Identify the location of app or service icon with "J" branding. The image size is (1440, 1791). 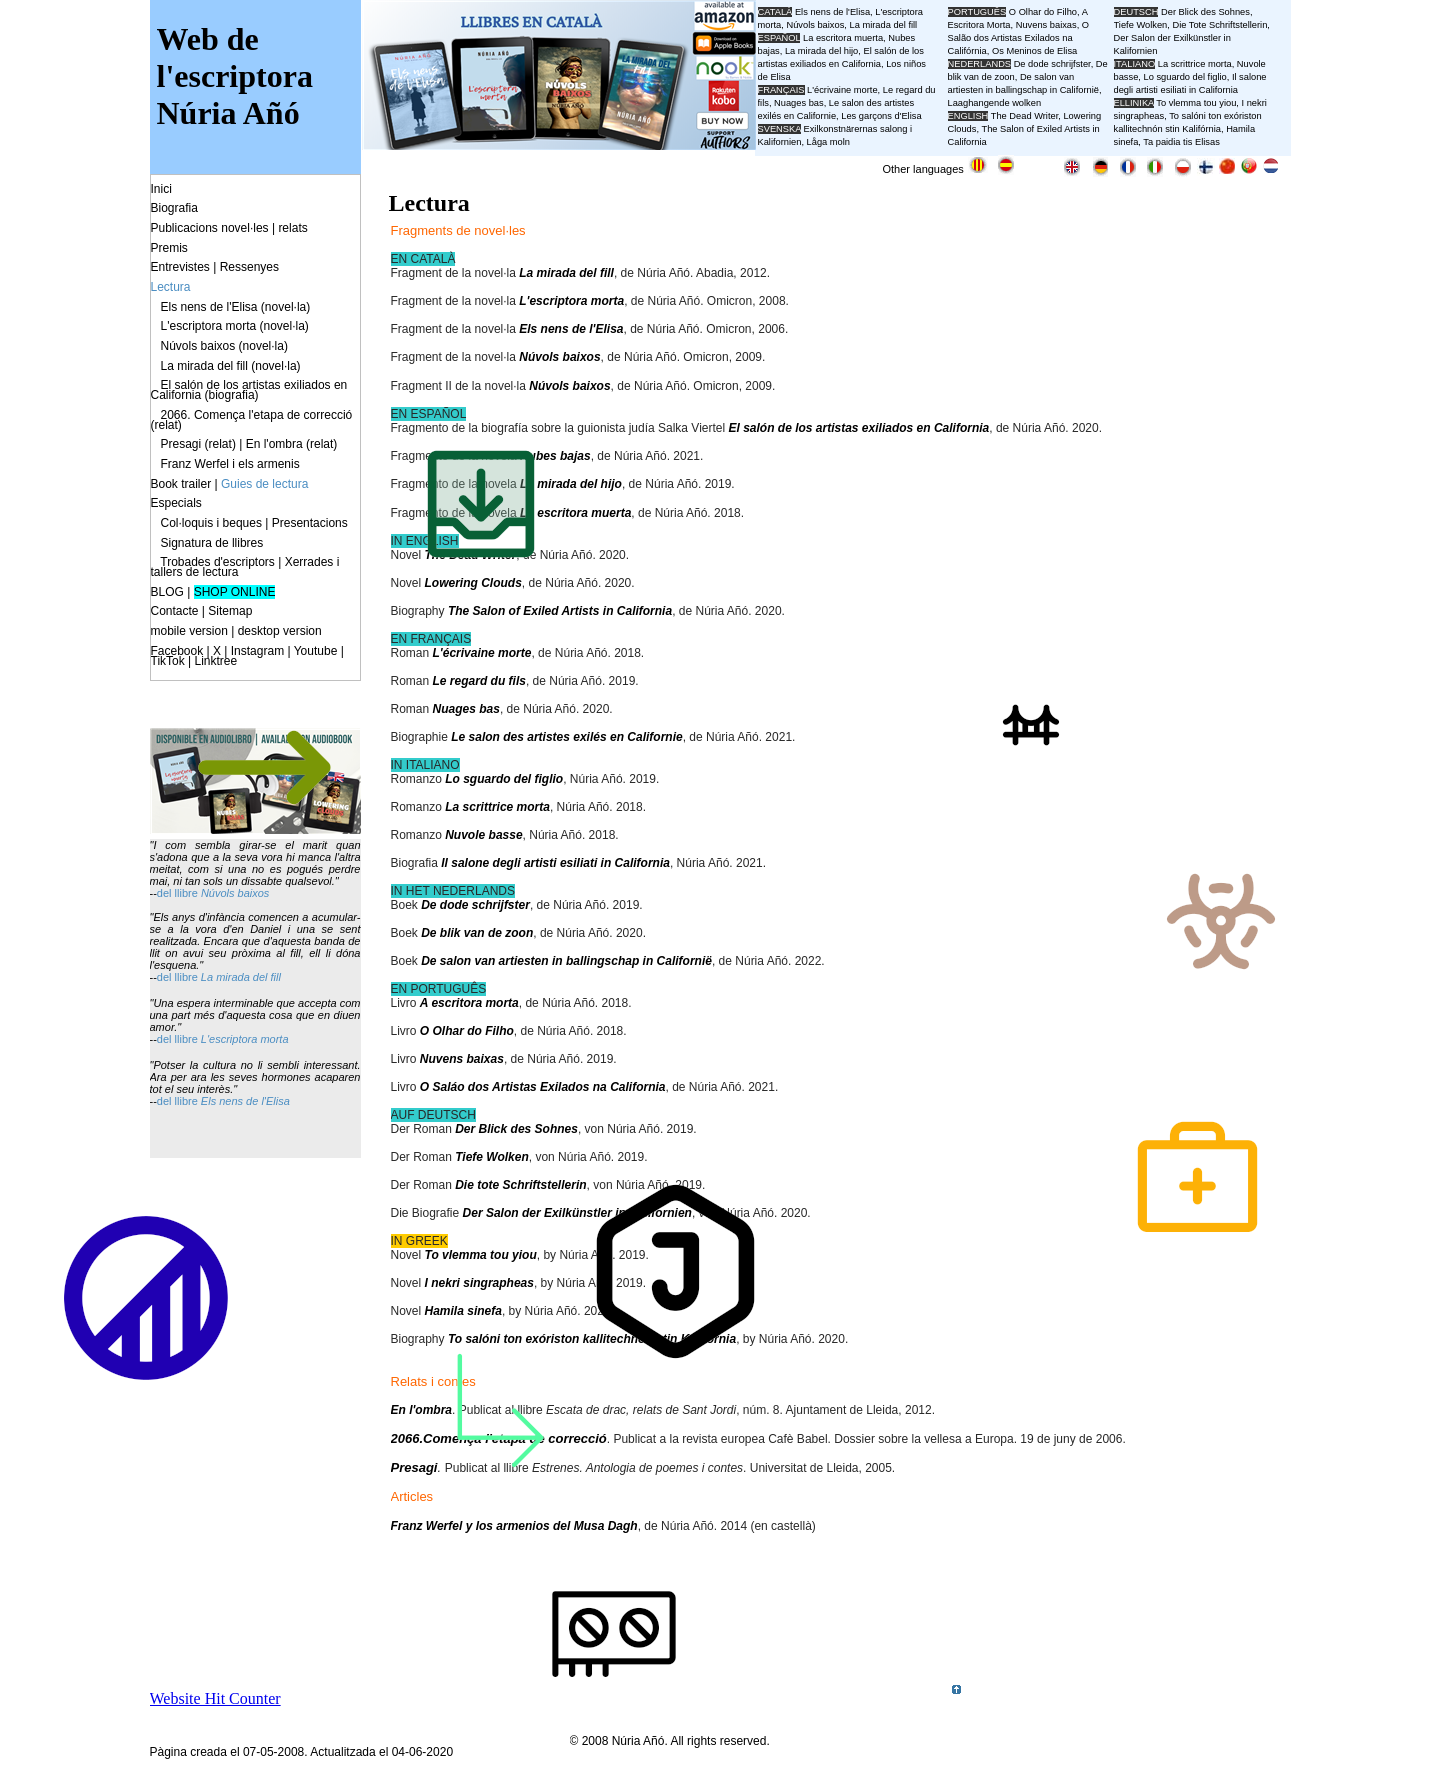
(675, 1271).